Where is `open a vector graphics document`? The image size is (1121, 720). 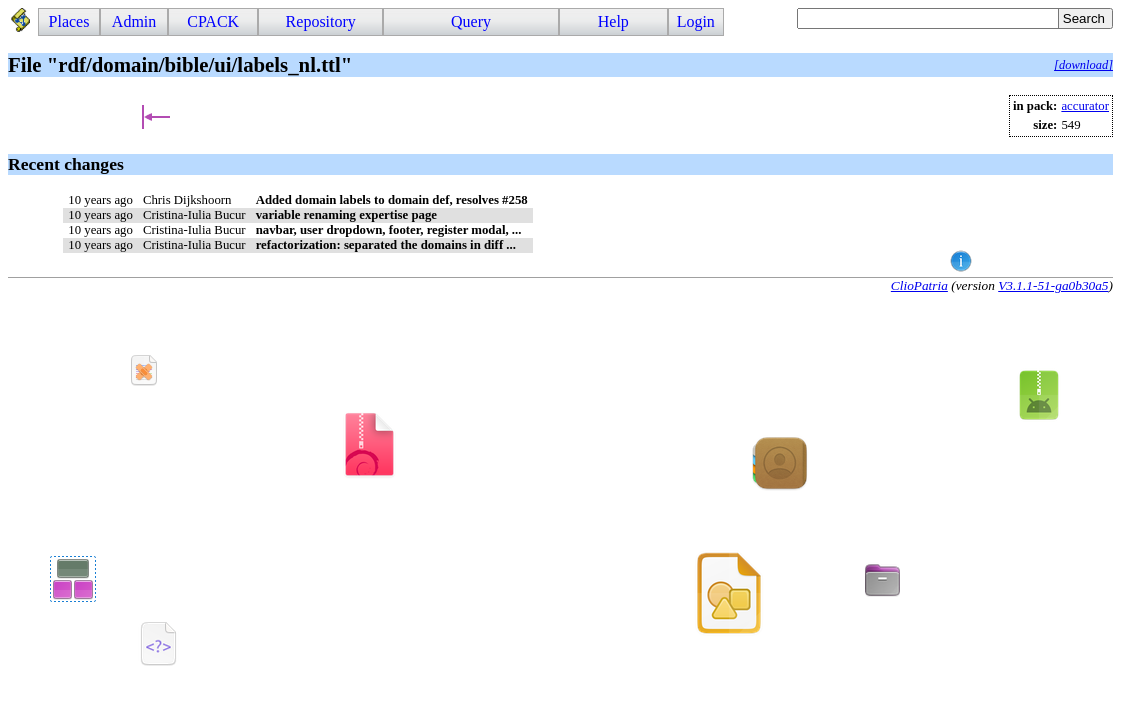
open a vector graphics document is located at coordinates (729, 593).